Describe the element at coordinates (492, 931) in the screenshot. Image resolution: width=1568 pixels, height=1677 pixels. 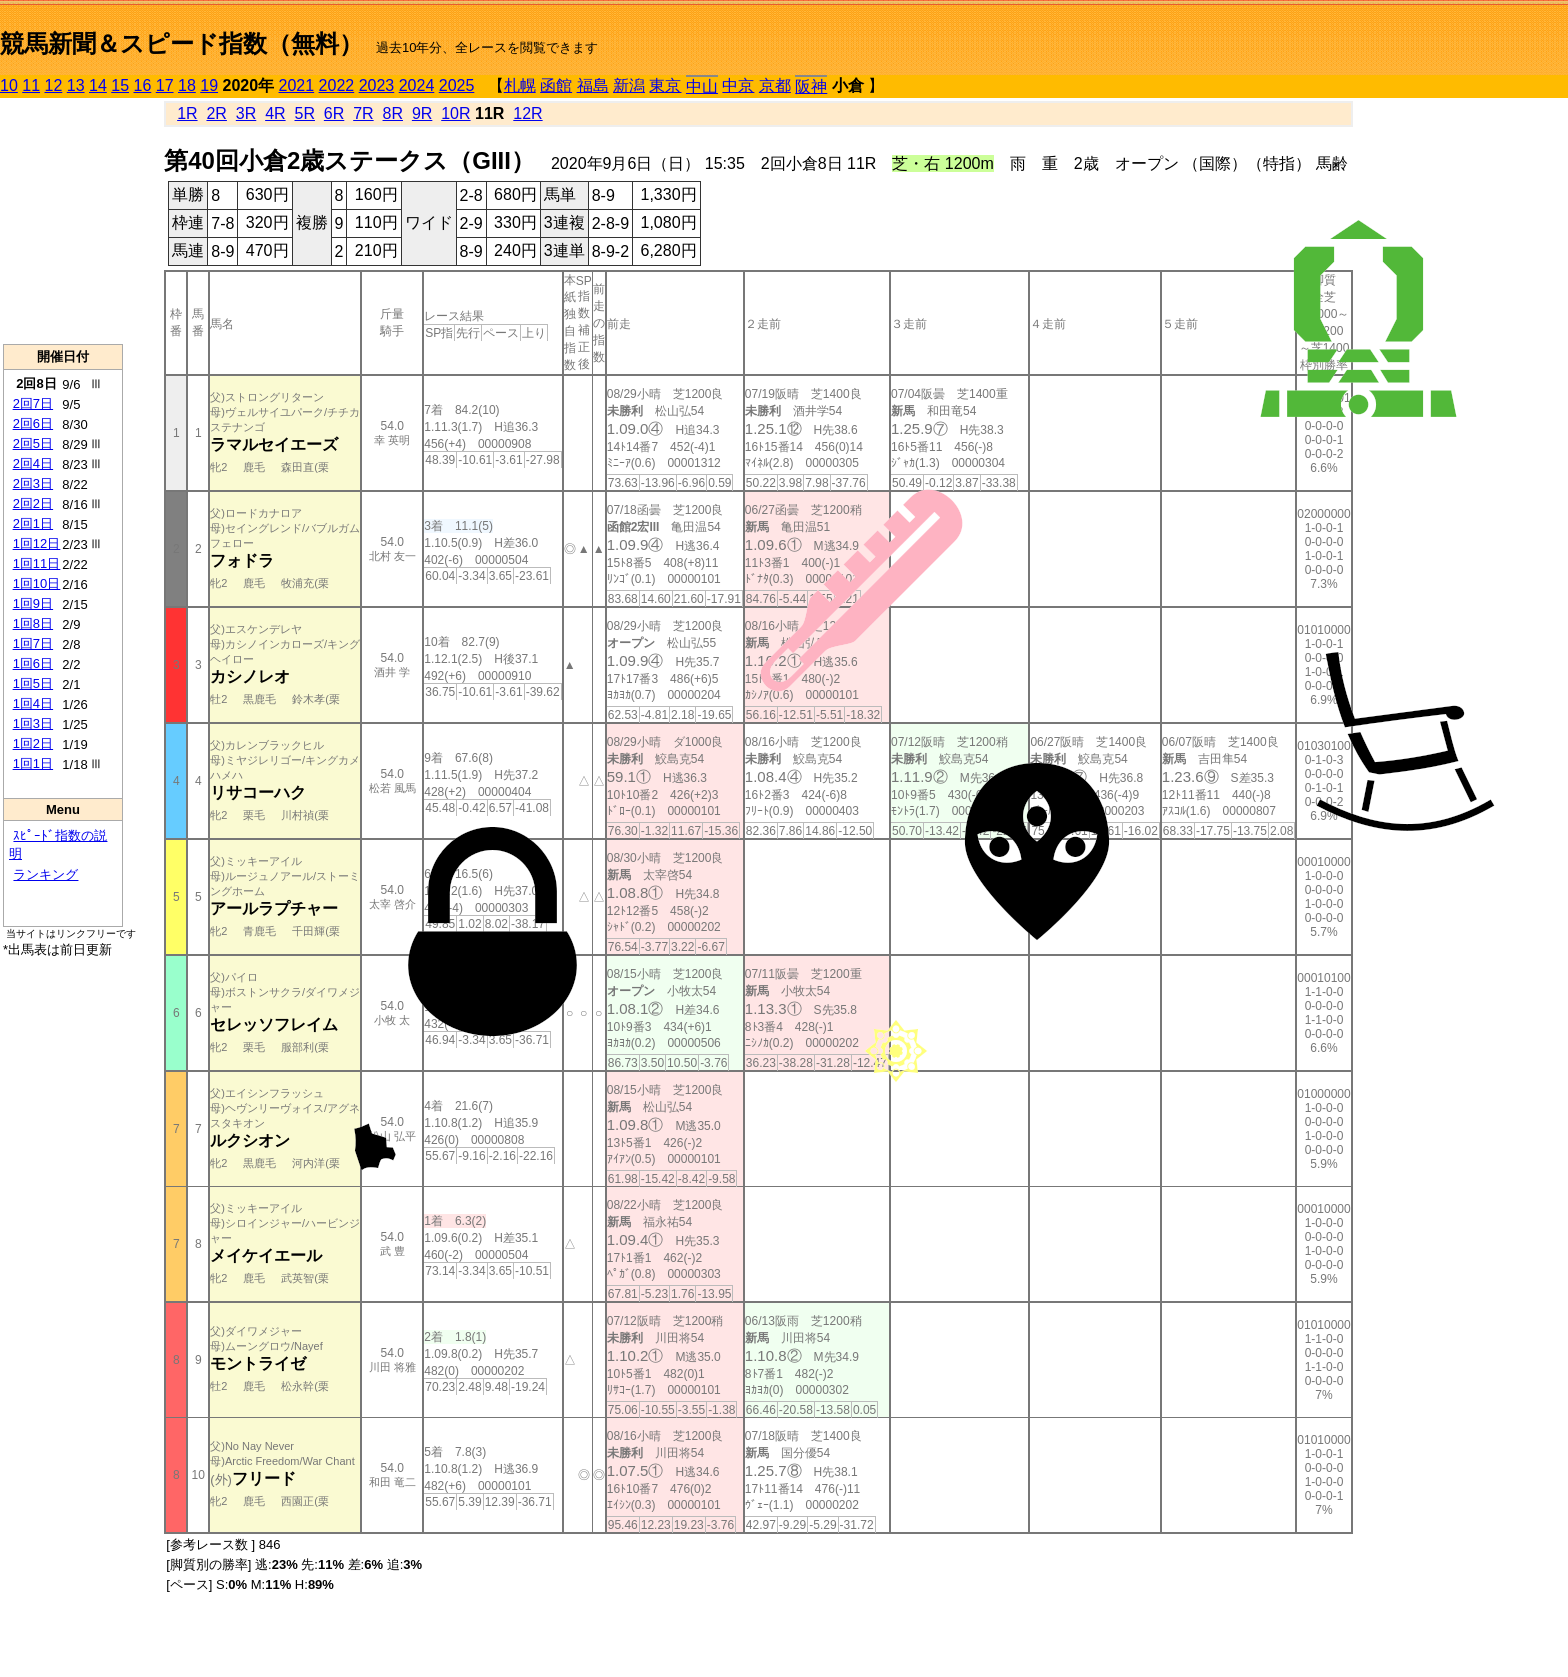
I see `indicates a locked or secured item` at that location.